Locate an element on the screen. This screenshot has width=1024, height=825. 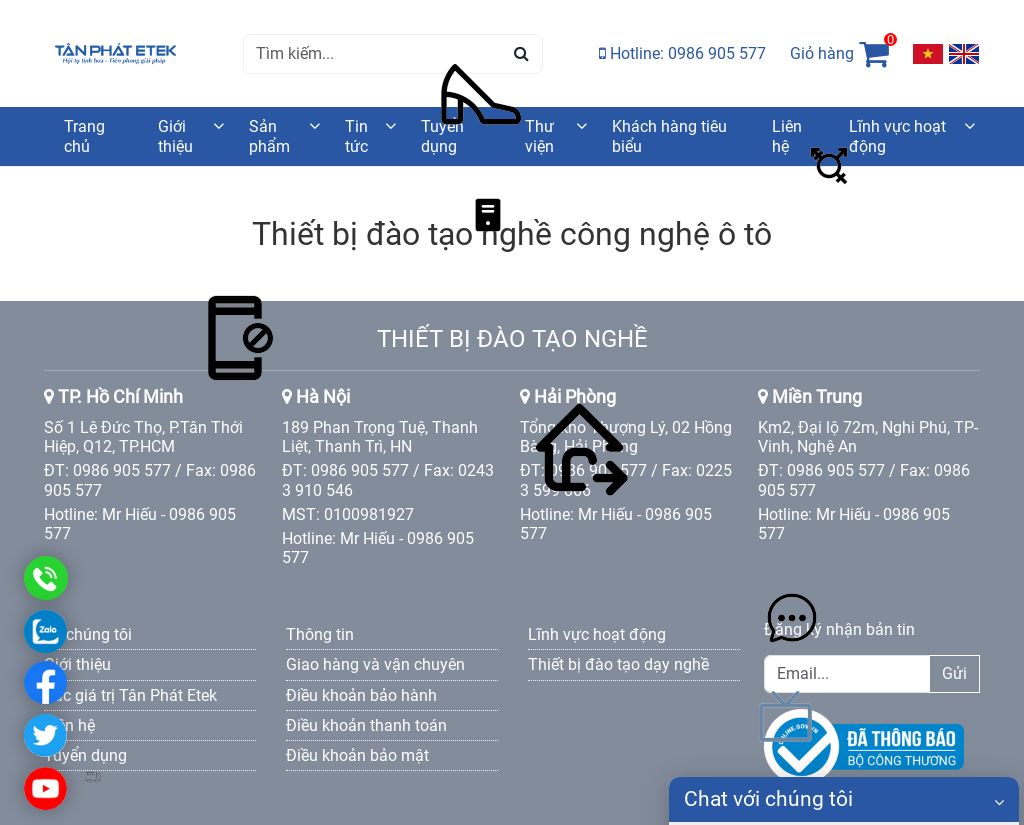
move or relocate to a new home is located at coordinates (579, 447).